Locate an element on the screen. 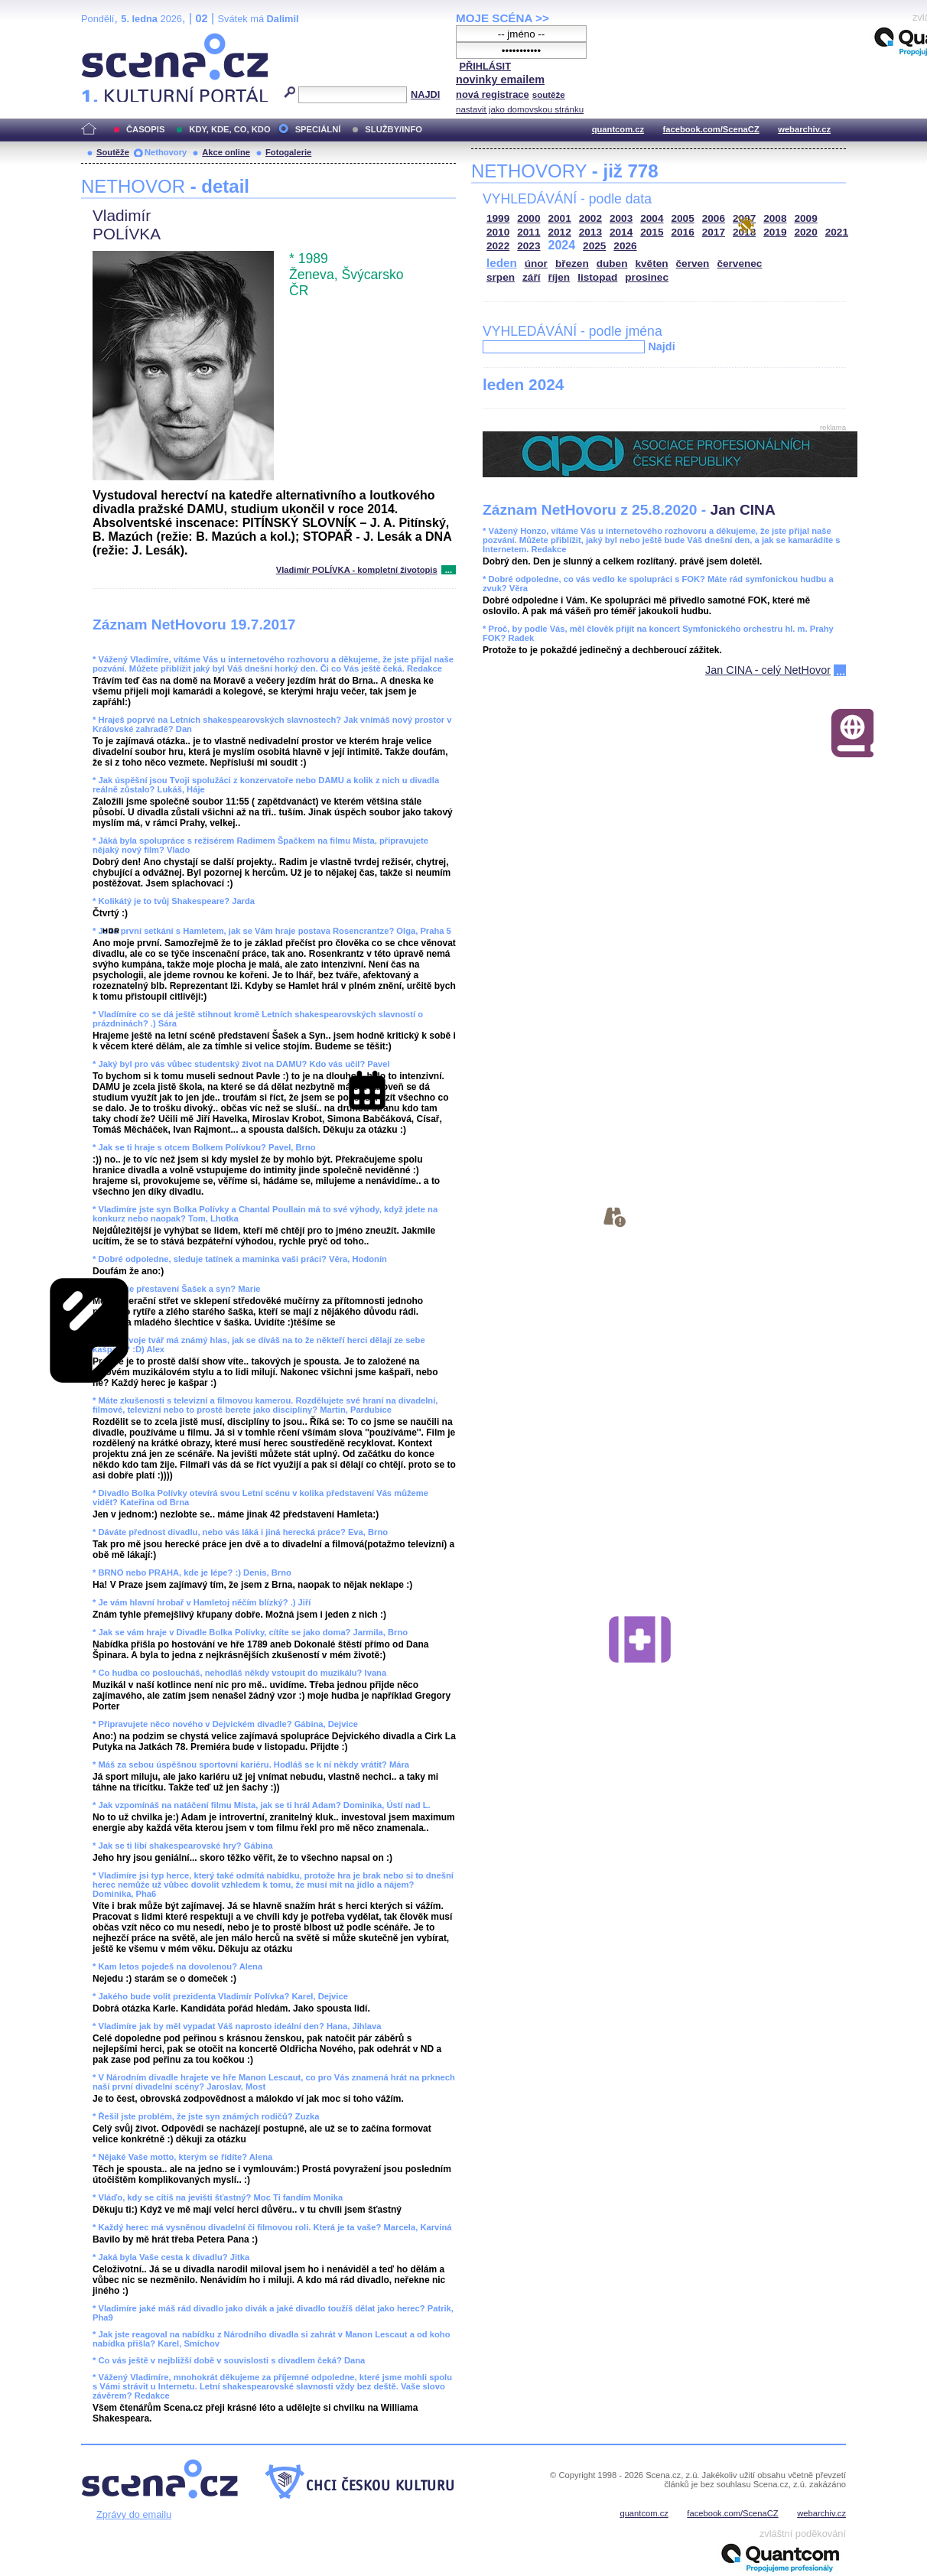  view or access plastic sheet material is located at coordinates (89, 1330).